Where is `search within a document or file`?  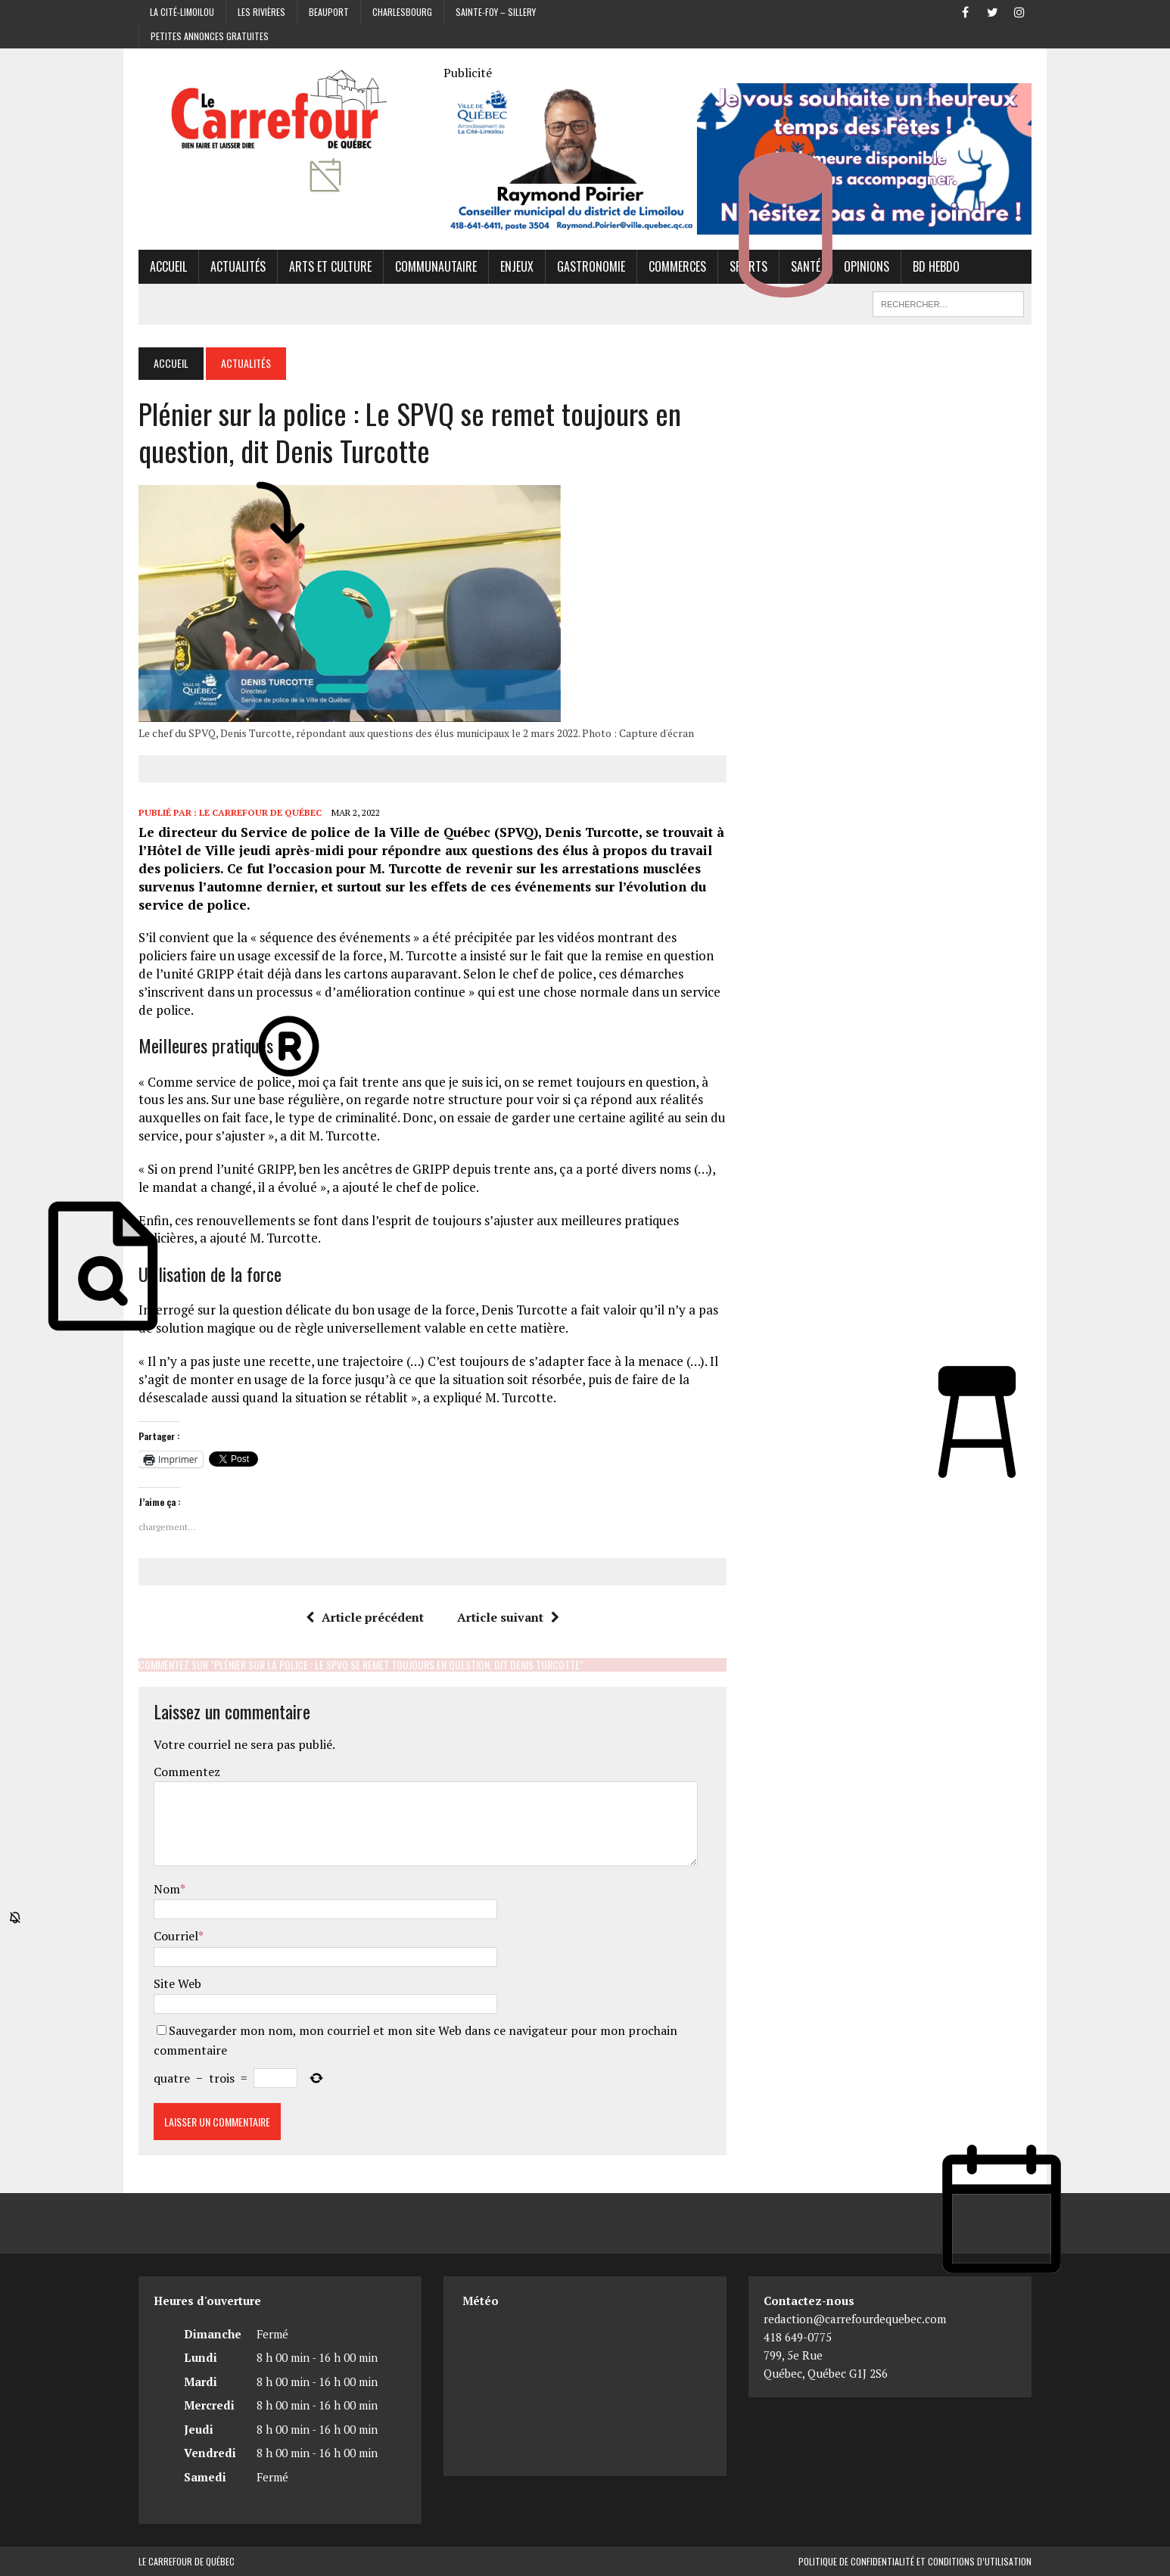 search within a document or file is located at coordinates (103, 1266).